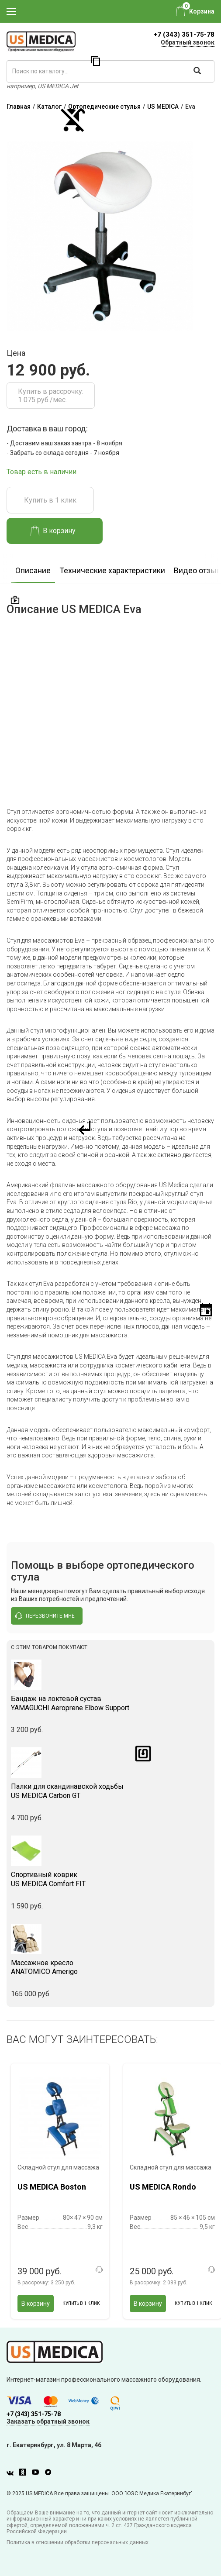 The image size is (221, 2576). Describe the element at coordinates (96, 61) in the screenshot. I see `copy to clipboard` at that location.